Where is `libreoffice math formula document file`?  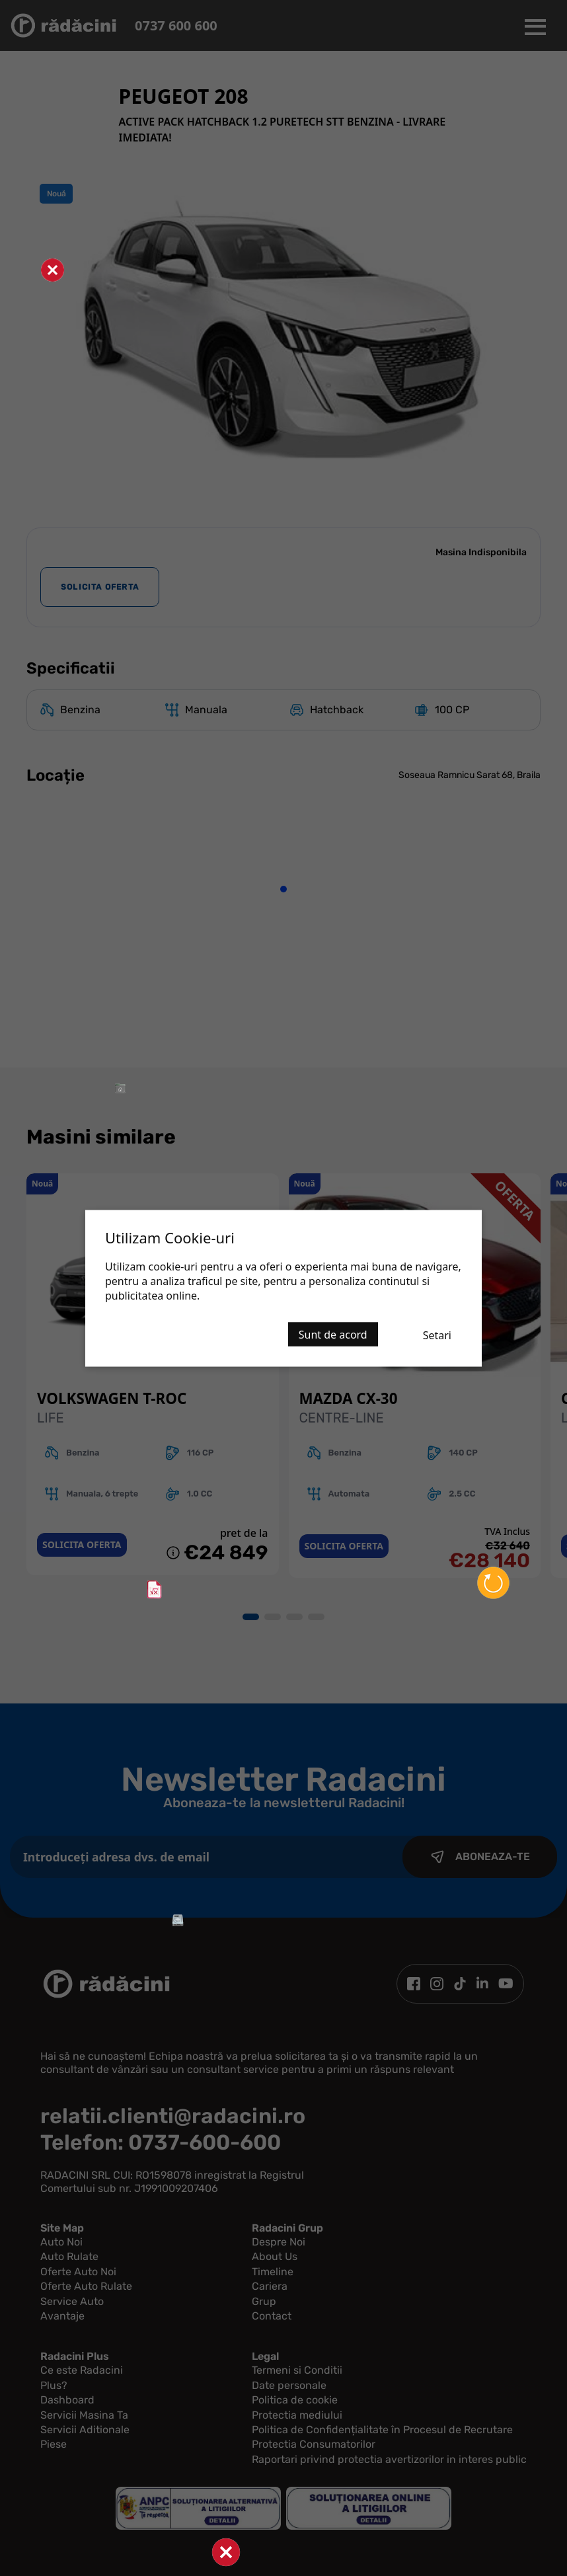 libreoffice math formula document file is located at coordinates (154, 1589).